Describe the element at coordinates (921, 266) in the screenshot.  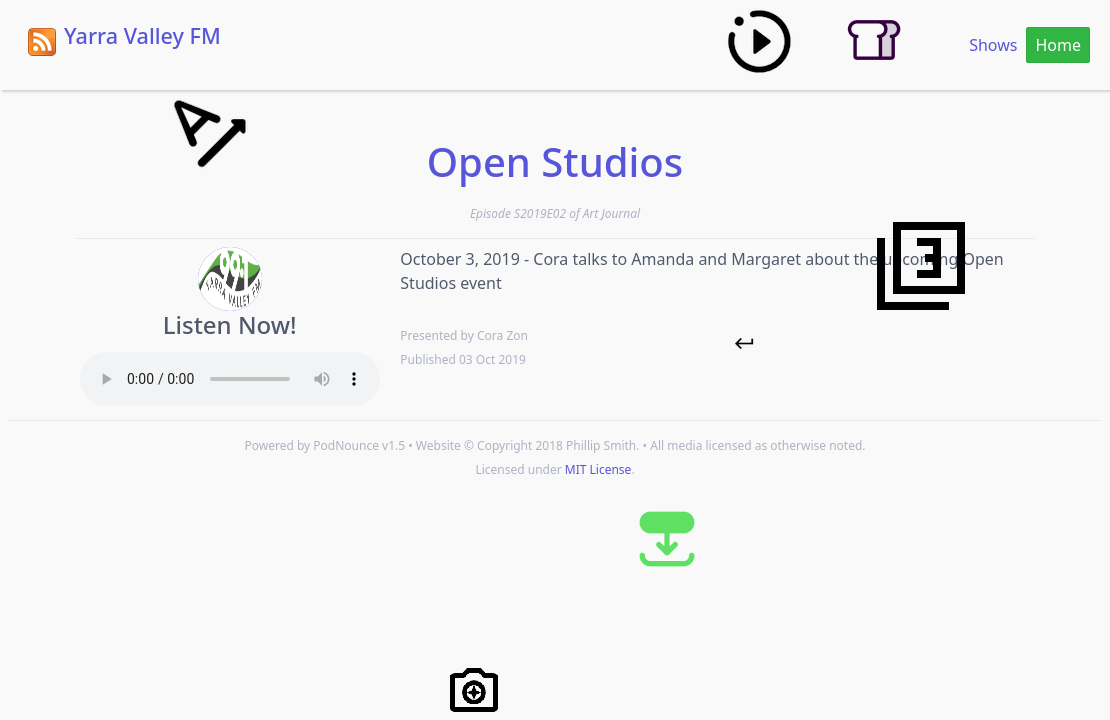
I see `apply filter preset 3` at that location.